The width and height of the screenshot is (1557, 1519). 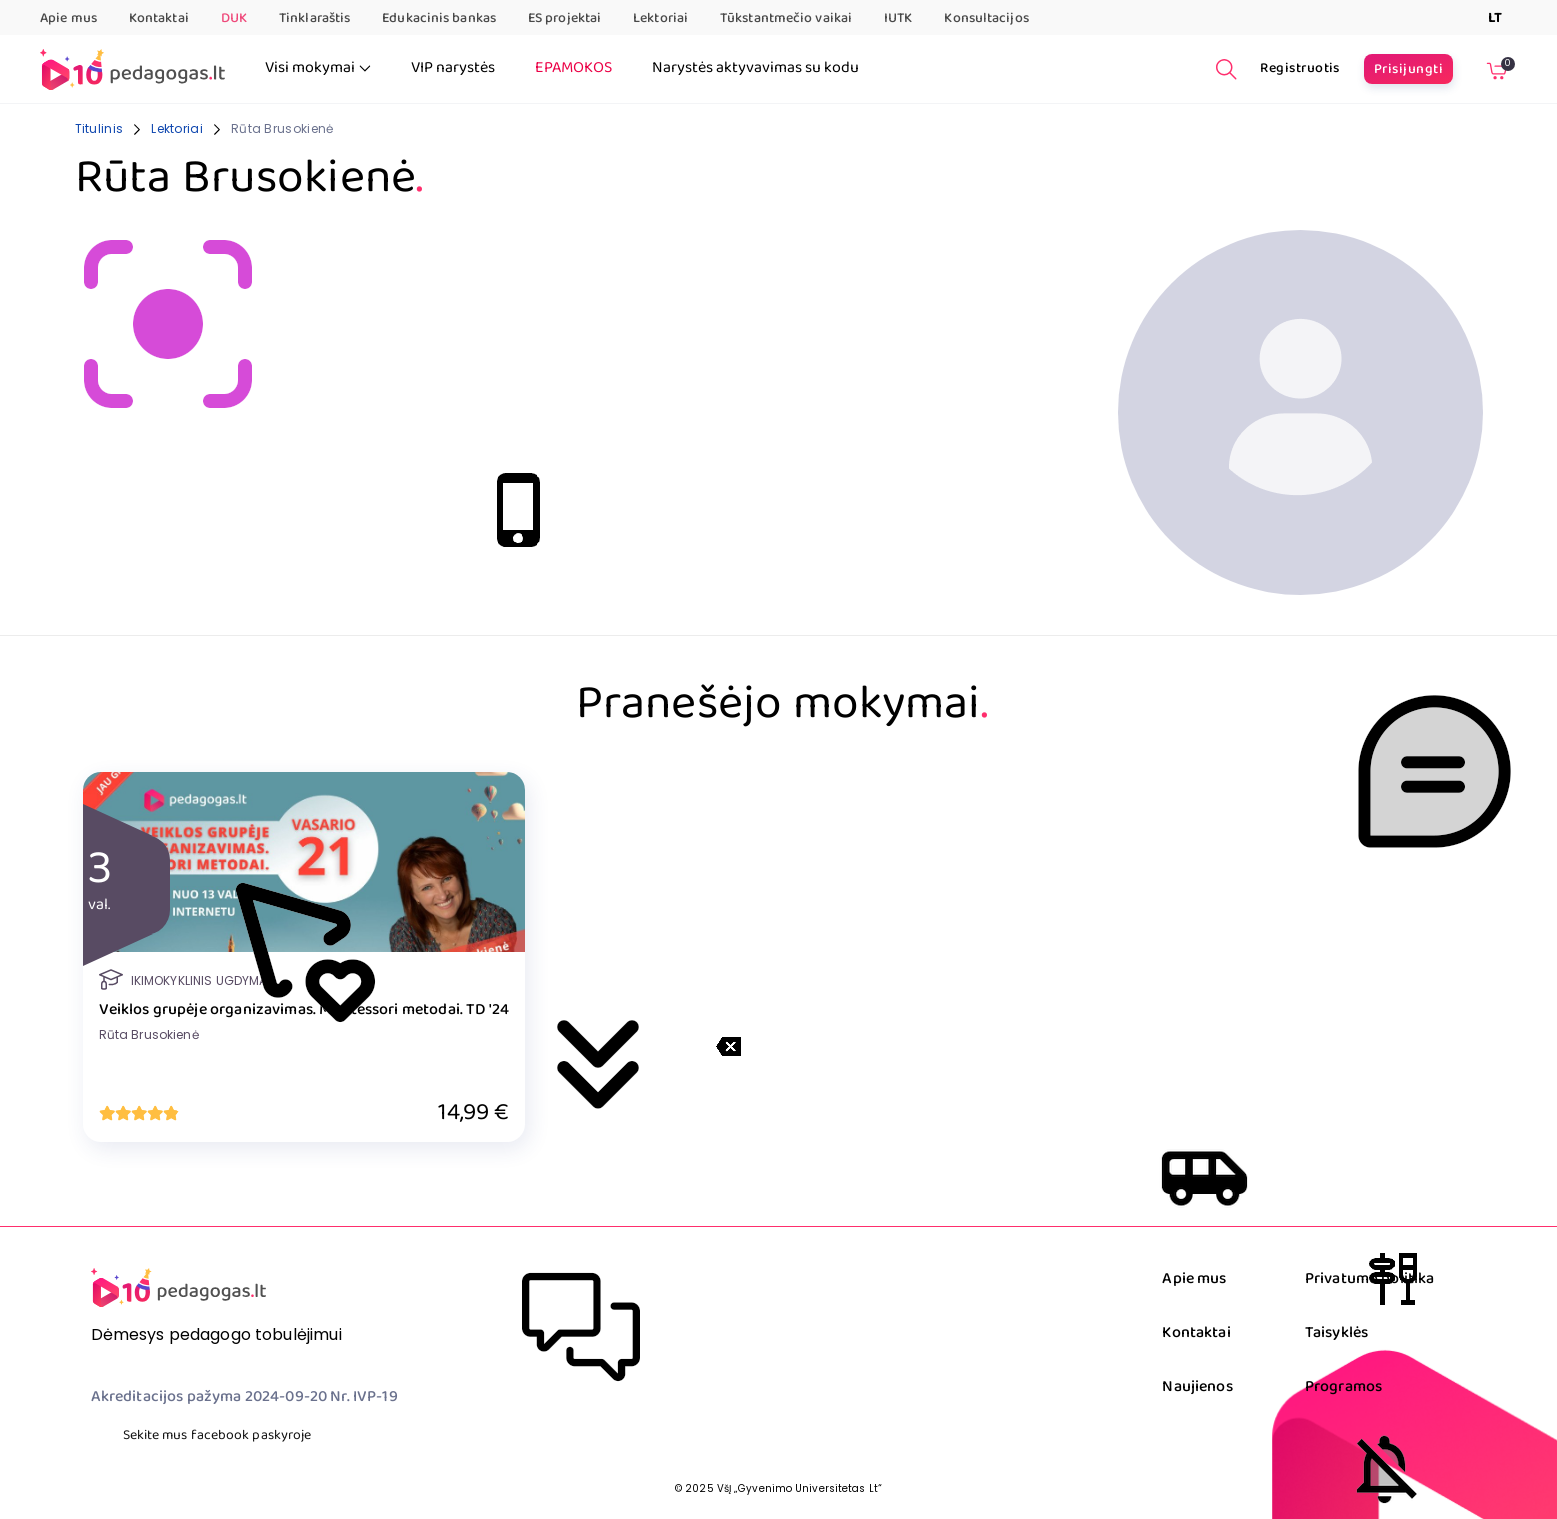 What do you see at coordinates (598, 1061) in the screenshot?
I see `scroll down or view more content` at bounding box center [598, 1061].